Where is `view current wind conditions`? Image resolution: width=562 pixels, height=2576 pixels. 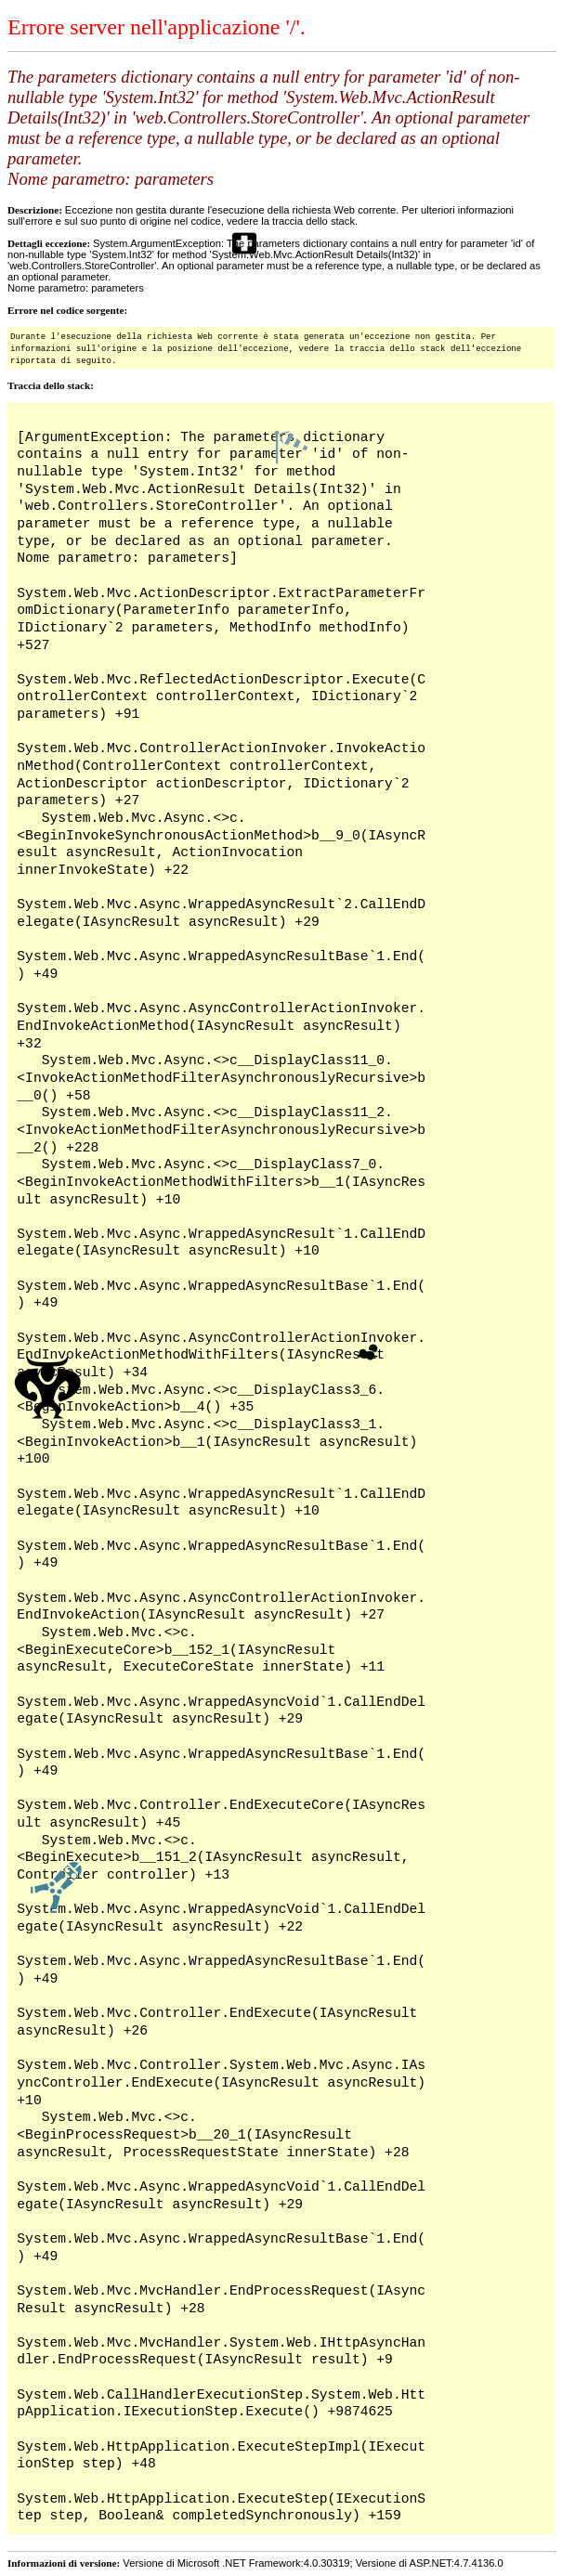 view current wind conditions is located at coordinates (291, 447).